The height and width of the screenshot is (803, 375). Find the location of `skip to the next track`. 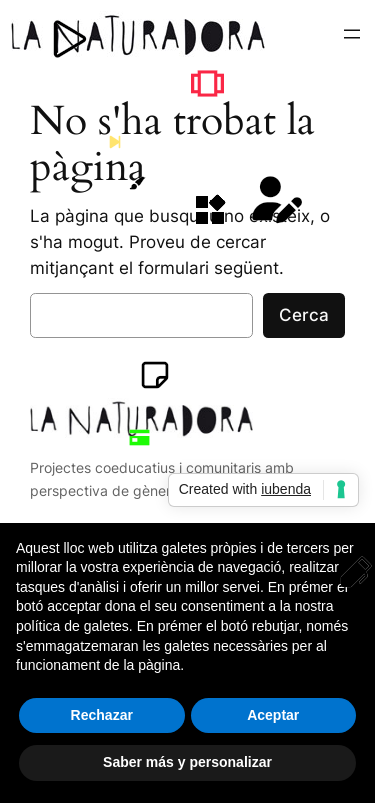

skip to the next track is located at coordinates (115, 142).